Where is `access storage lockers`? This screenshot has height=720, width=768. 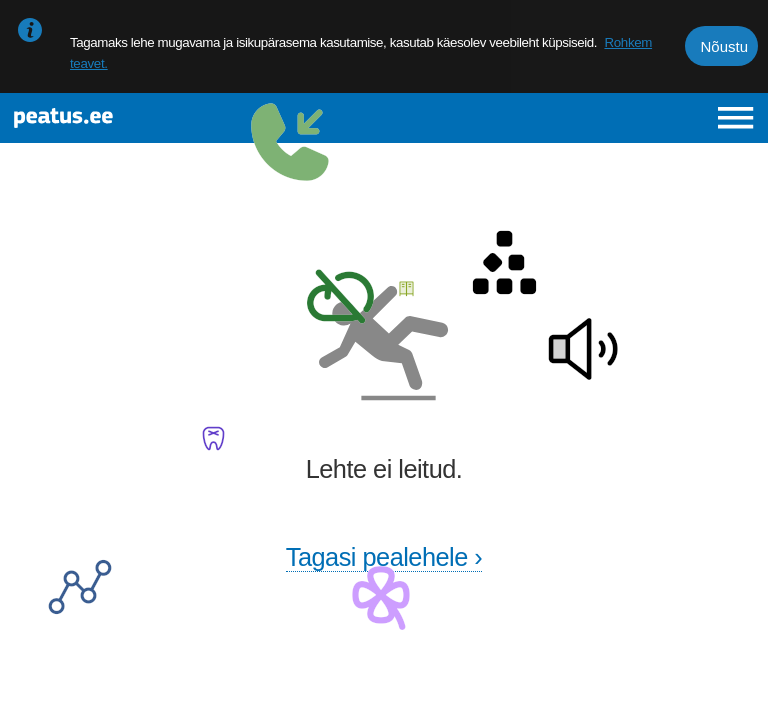 access storage lockers is located at coordinates (406, 288).